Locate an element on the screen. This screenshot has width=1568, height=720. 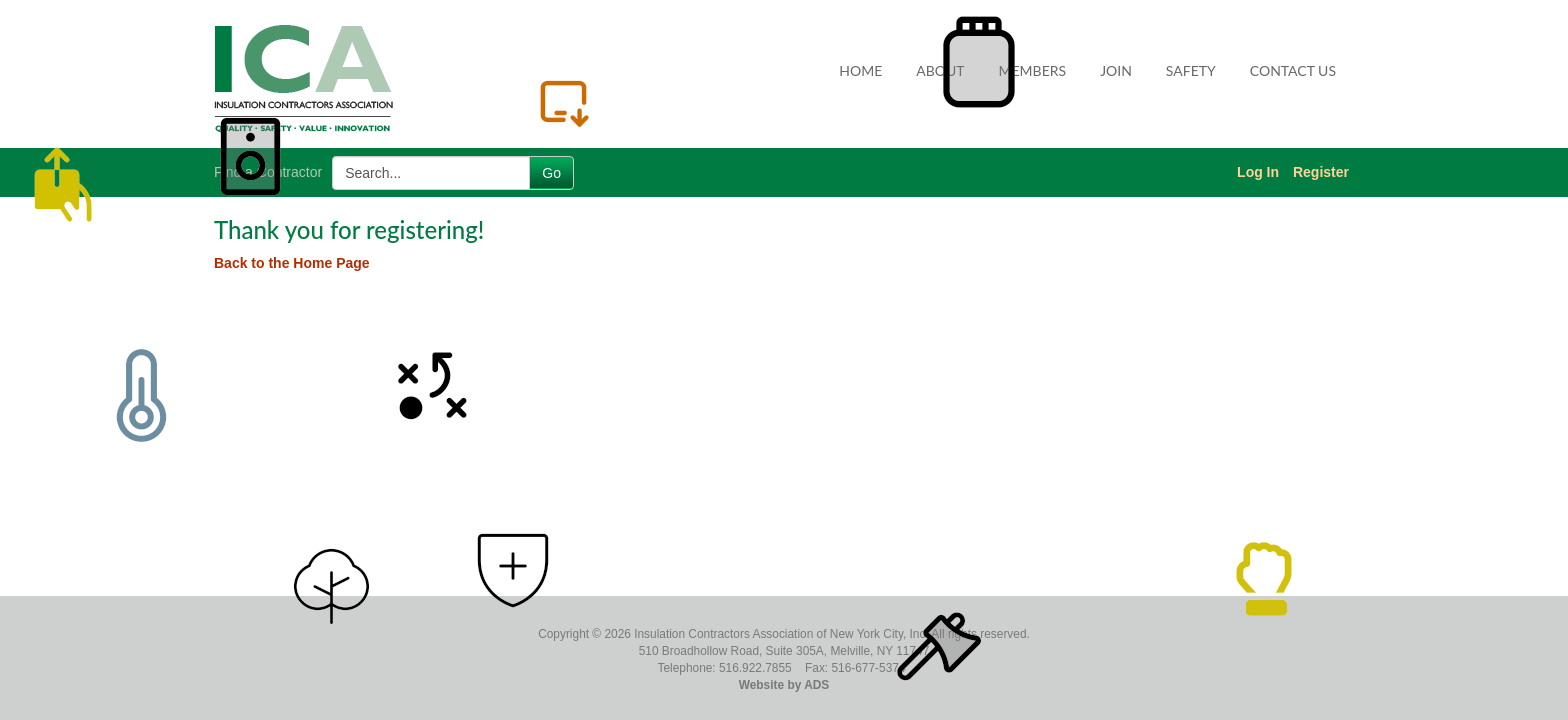
access nature or parks category is located at coordinates (331, 586).